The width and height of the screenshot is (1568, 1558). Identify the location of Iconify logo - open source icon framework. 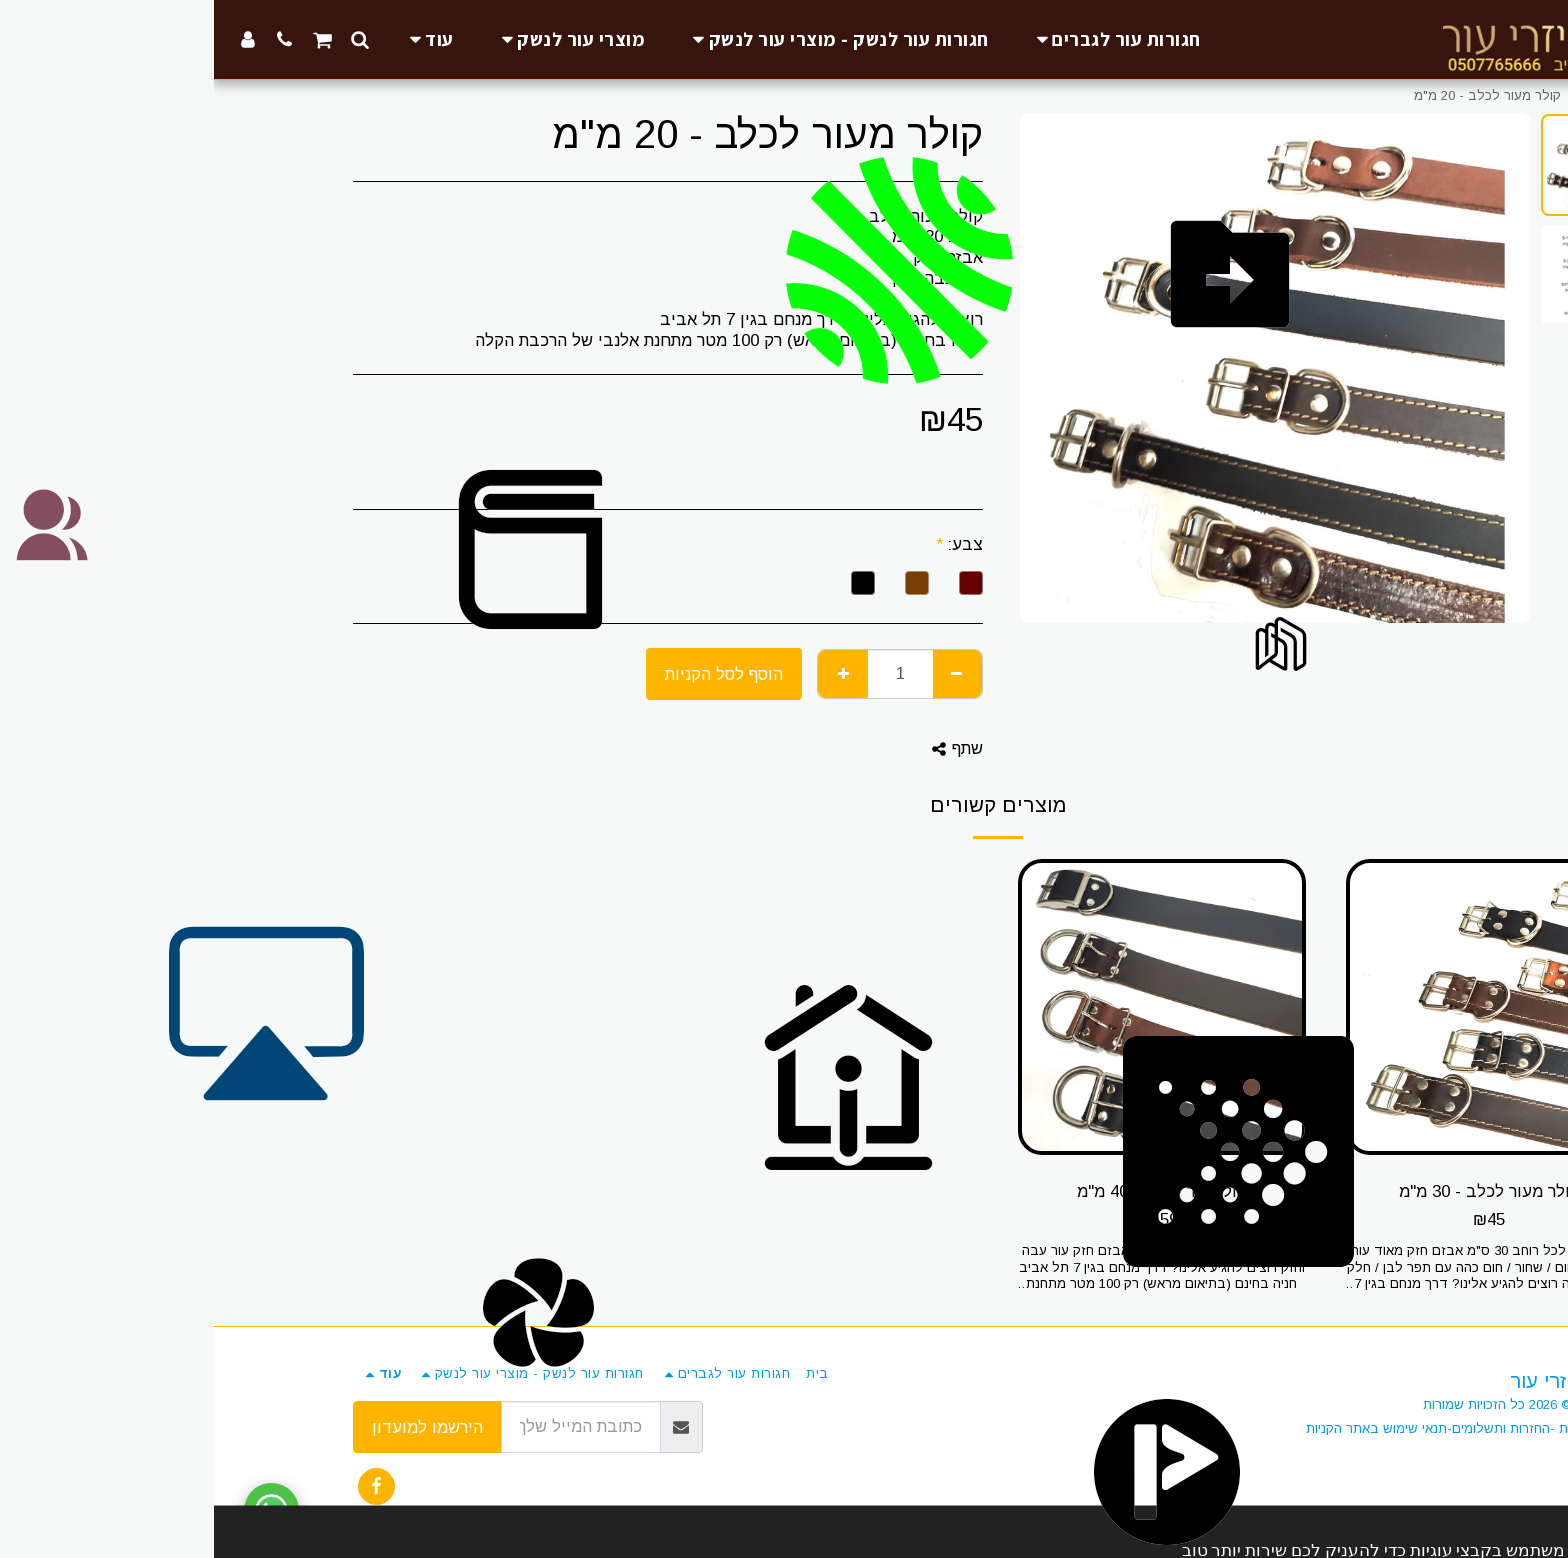
(848, 1077).